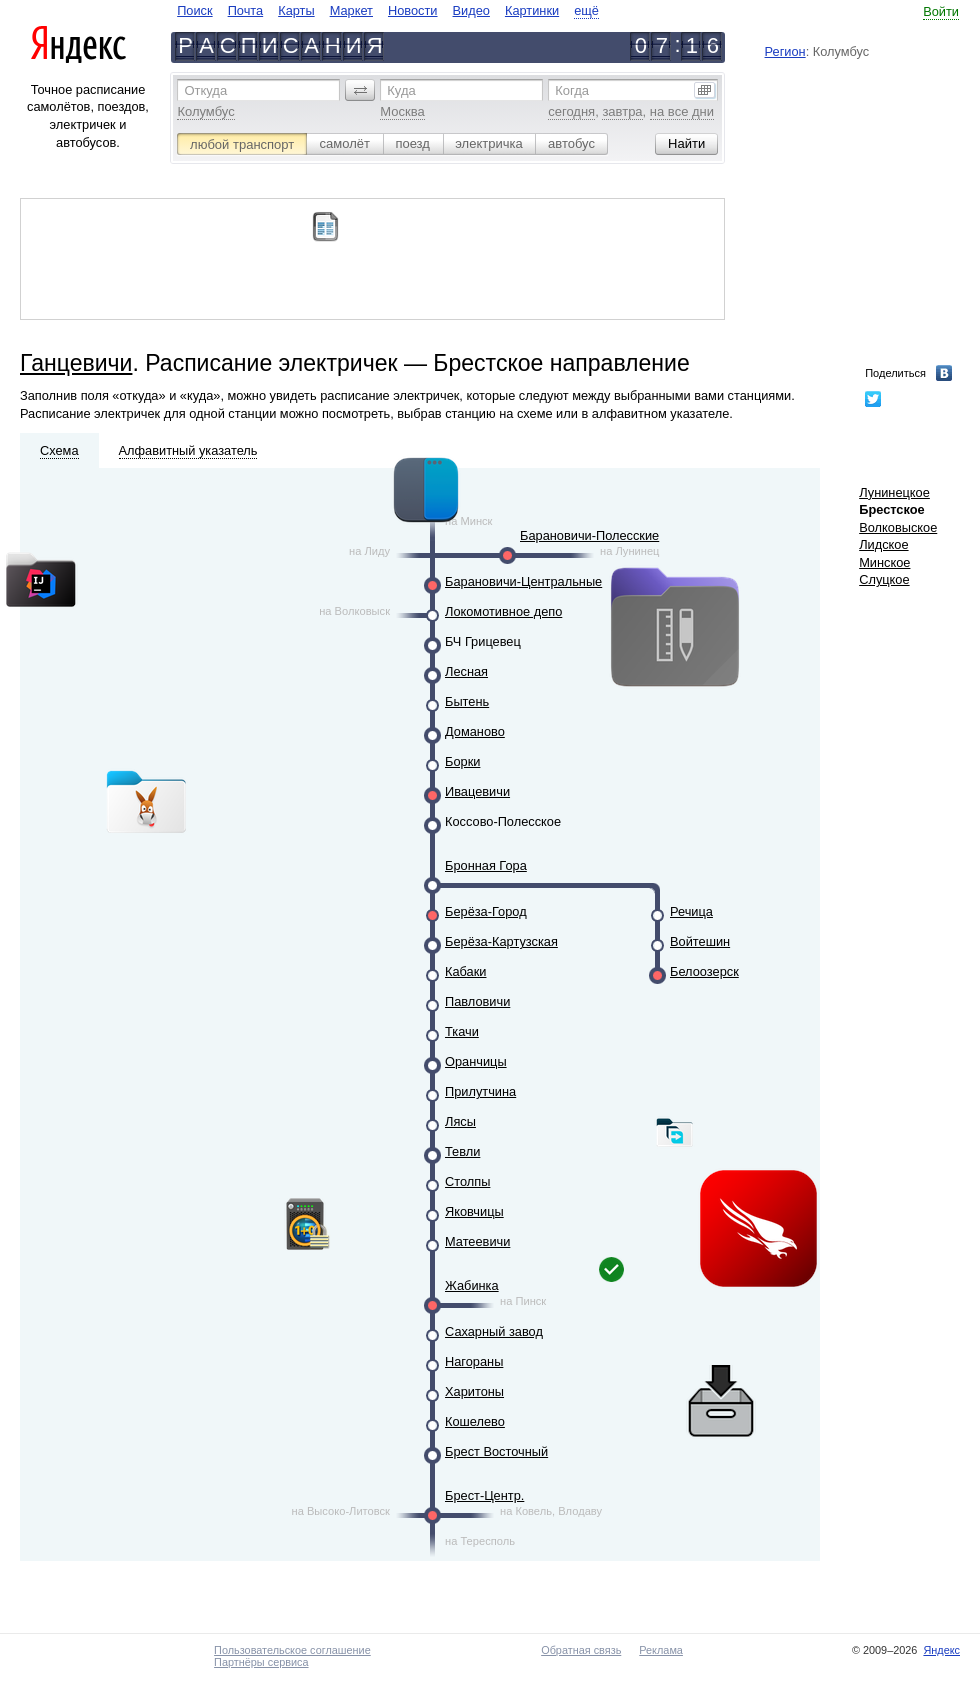 This screenshot has width=980, height=1699. What do you see at coordinates (721, 1402) in the screenshot?
I see `access your dropbox folder in the sidebar` at bounding box center [721, 1402].